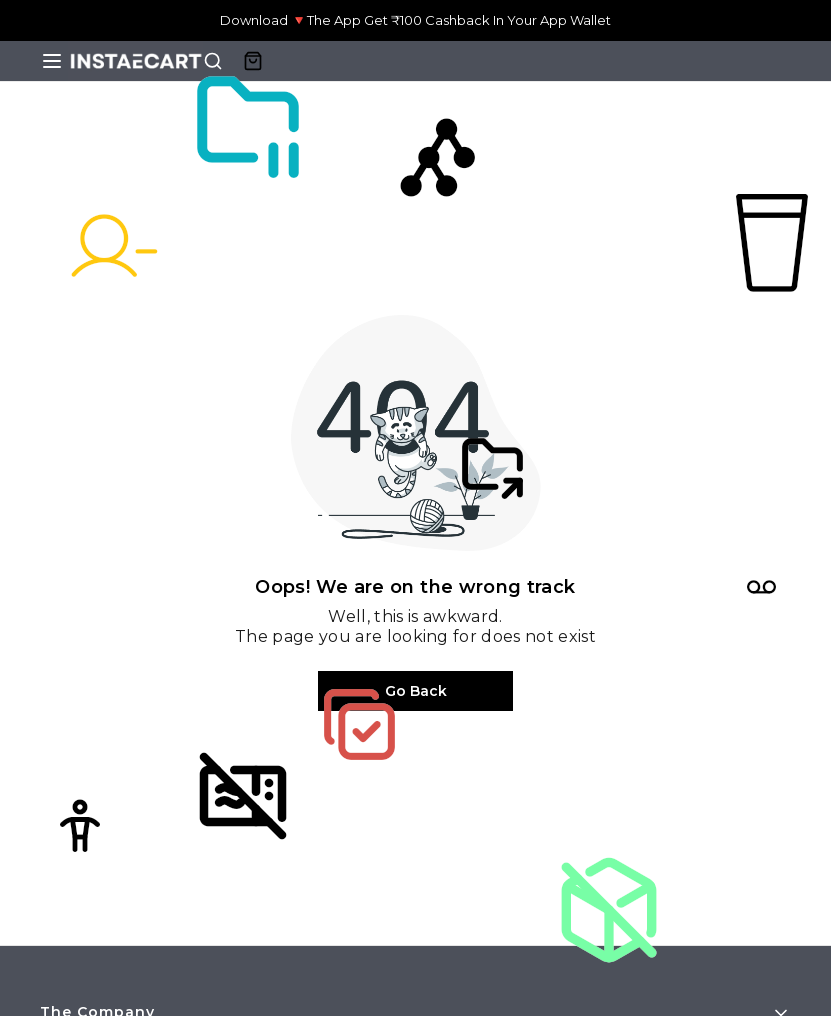  What do you see at coordinates (761, 587) in the screenshot?
I see `access voicemail messages` at bounding box center [761, 587].